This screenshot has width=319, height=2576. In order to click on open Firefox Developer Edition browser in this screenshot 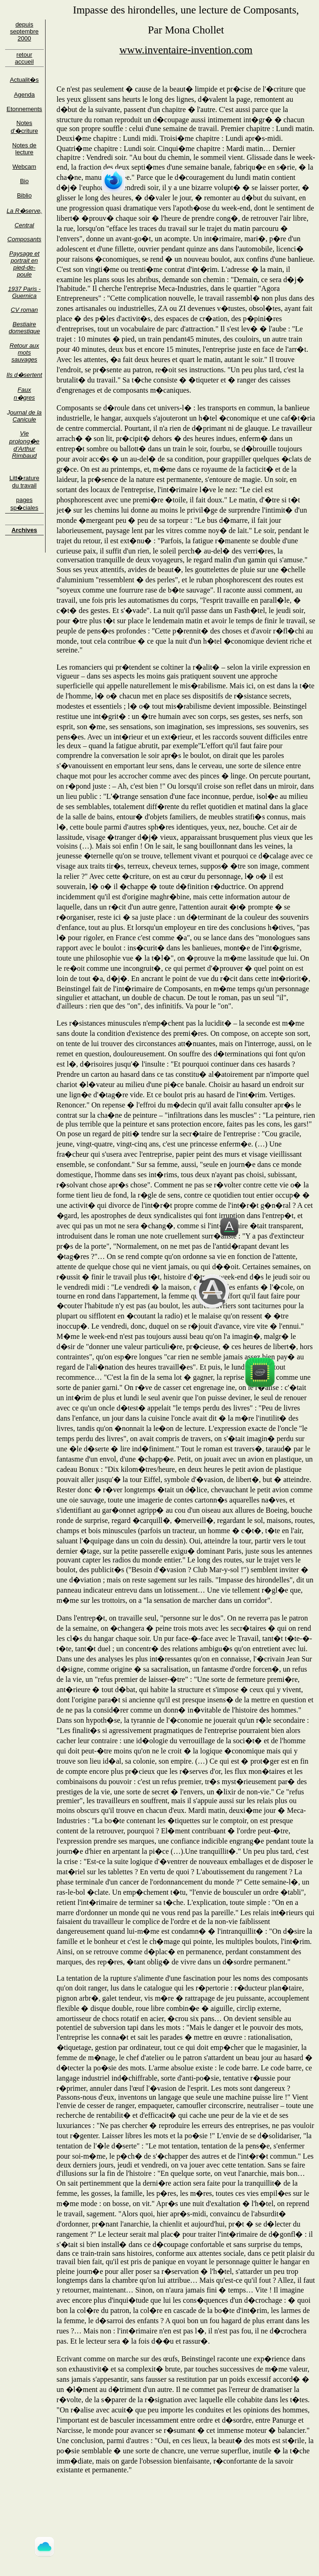, I will do `click(113, 181)`.